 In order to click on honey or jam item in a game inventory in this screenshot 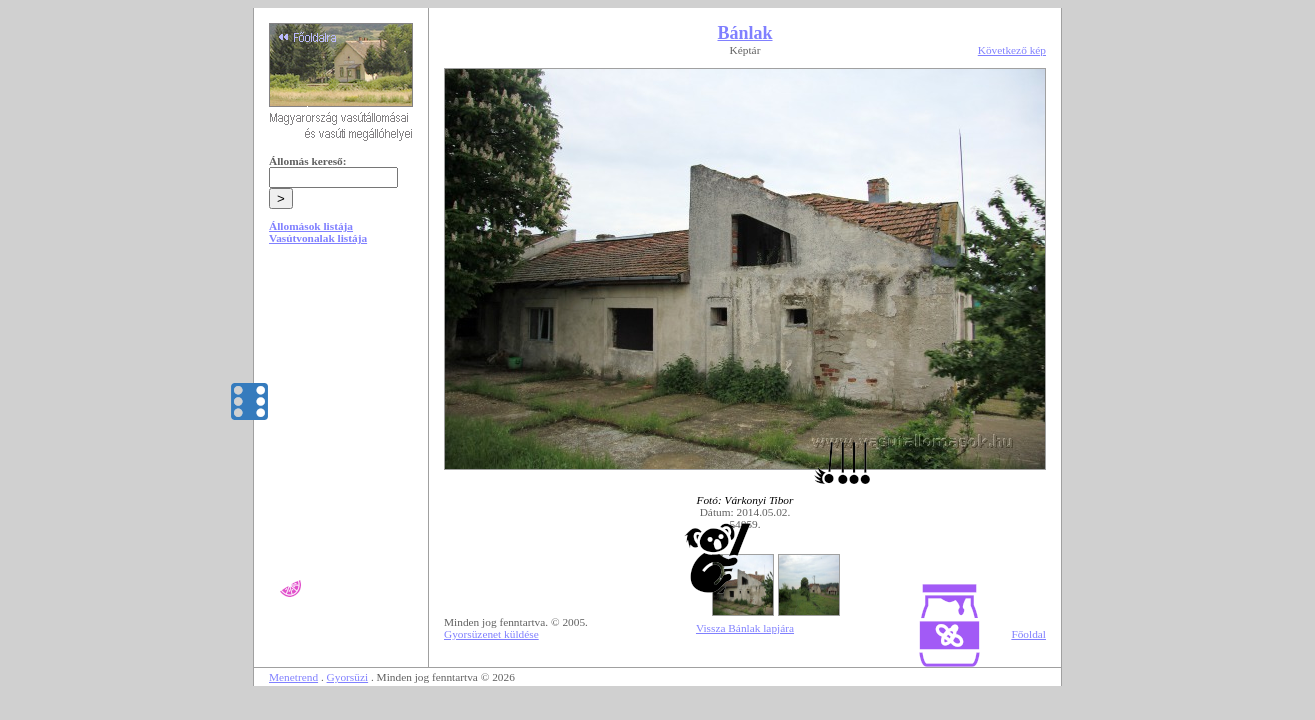, I will do `click(949, 625)`.